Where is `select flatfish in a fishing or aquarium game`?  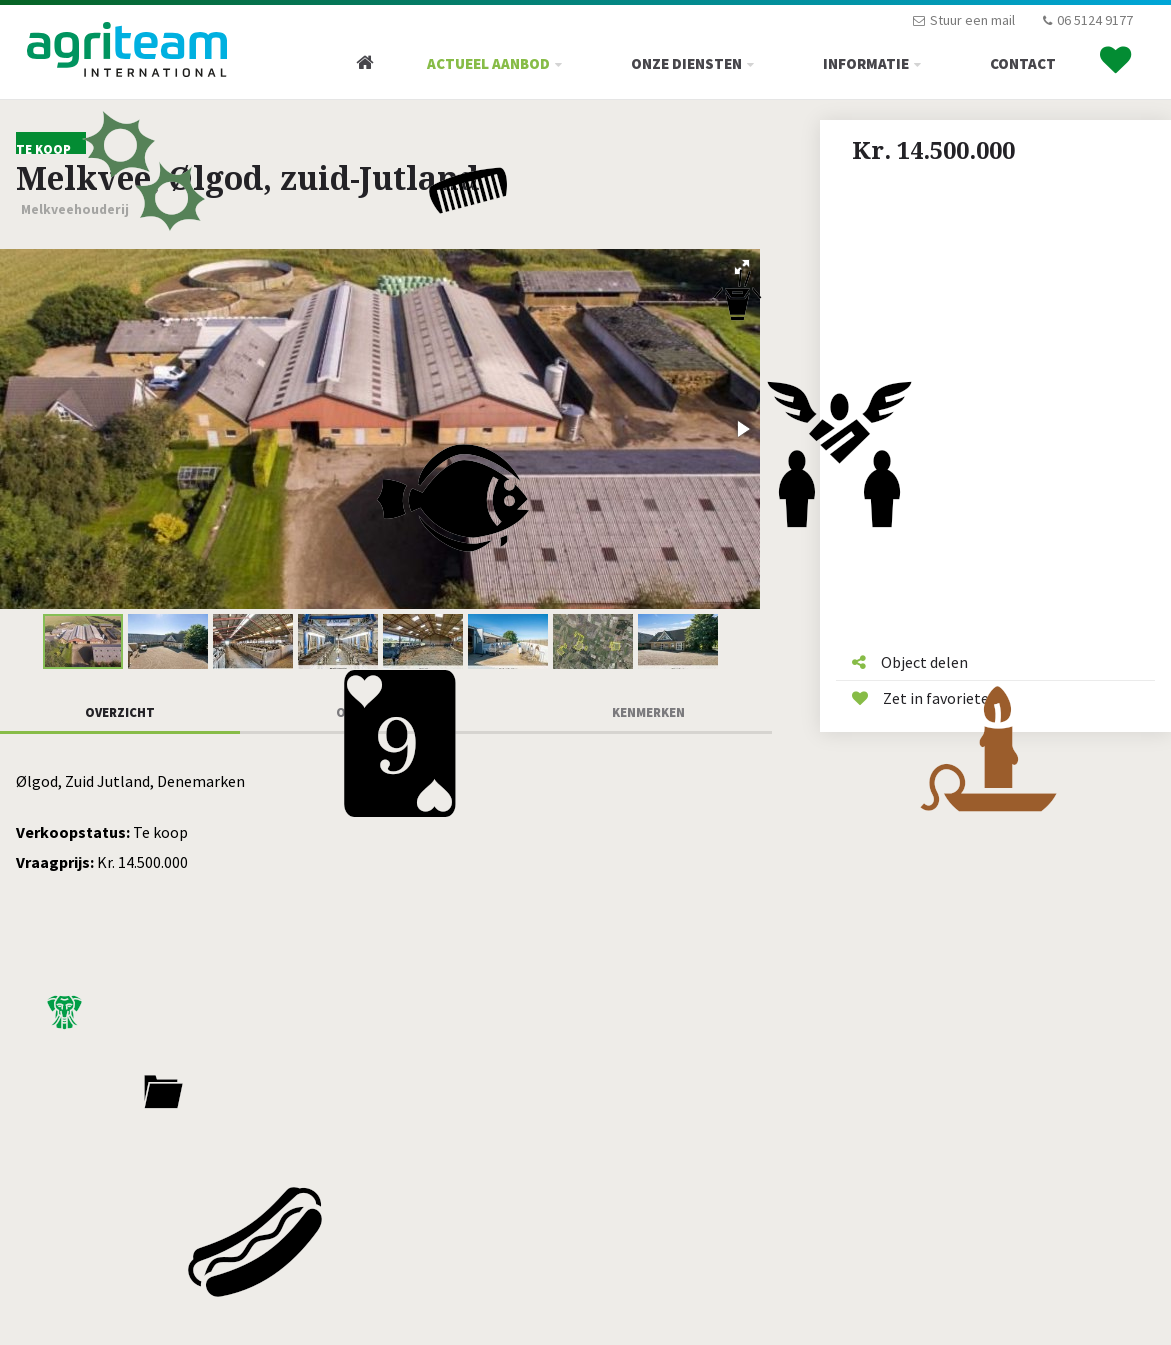
select flatfish in a fishing or aquarium game is located at coordinates (453, 498).